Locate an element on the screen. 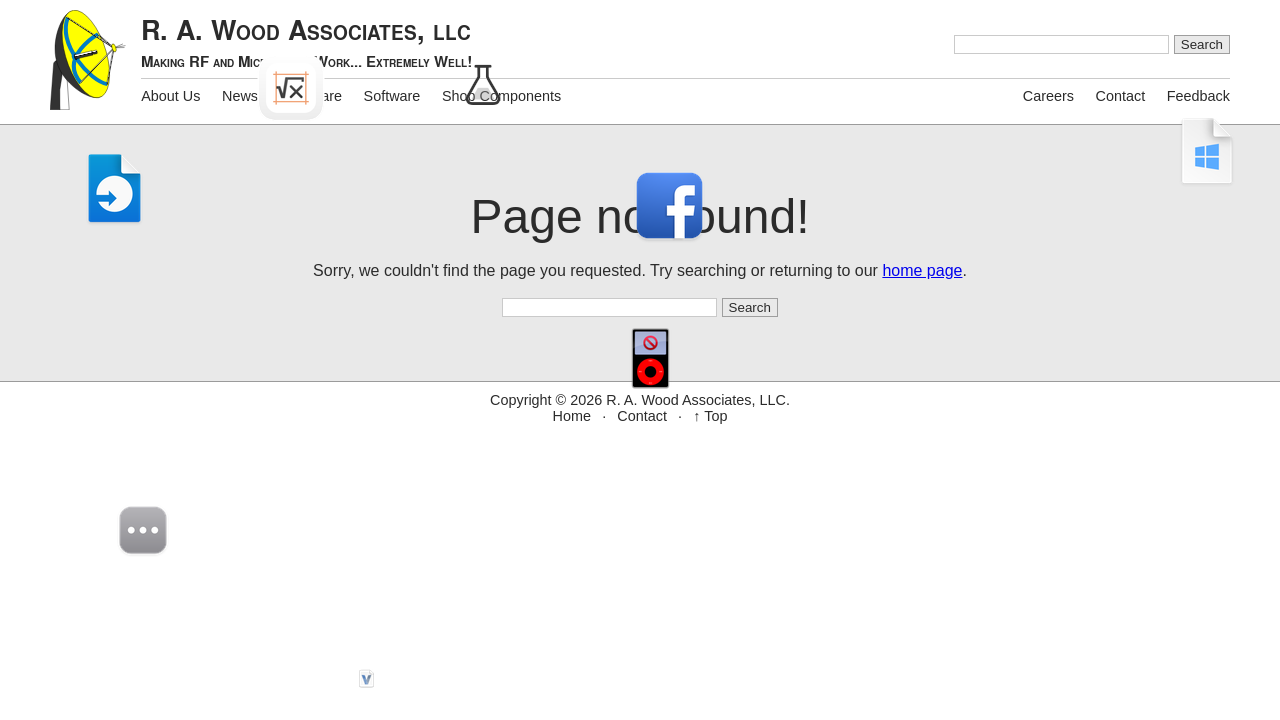 The height and width of the screenshot is (720, 1280). open additional menu options is located at coordinates (143, 531).